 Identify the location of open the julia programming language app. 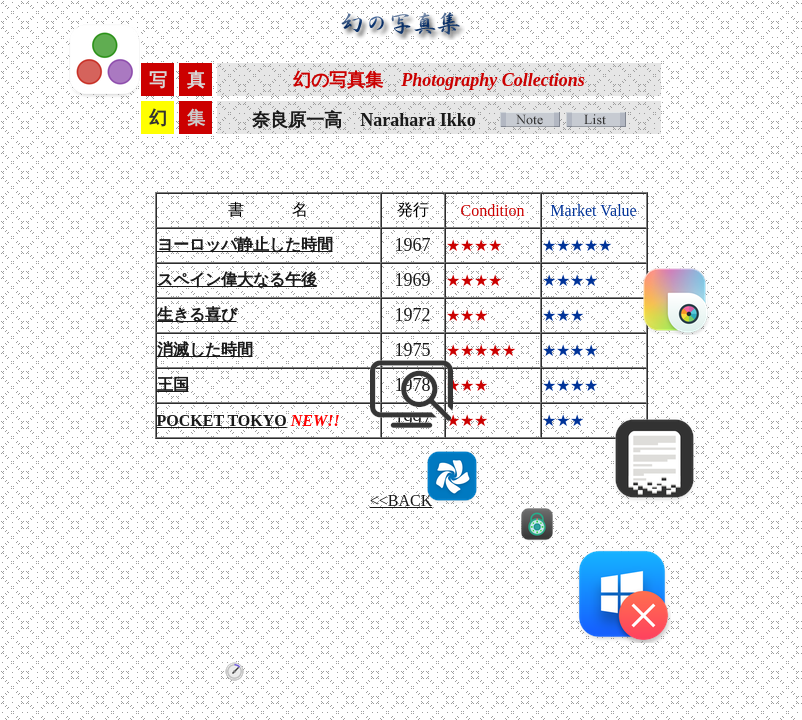
(104, 59).